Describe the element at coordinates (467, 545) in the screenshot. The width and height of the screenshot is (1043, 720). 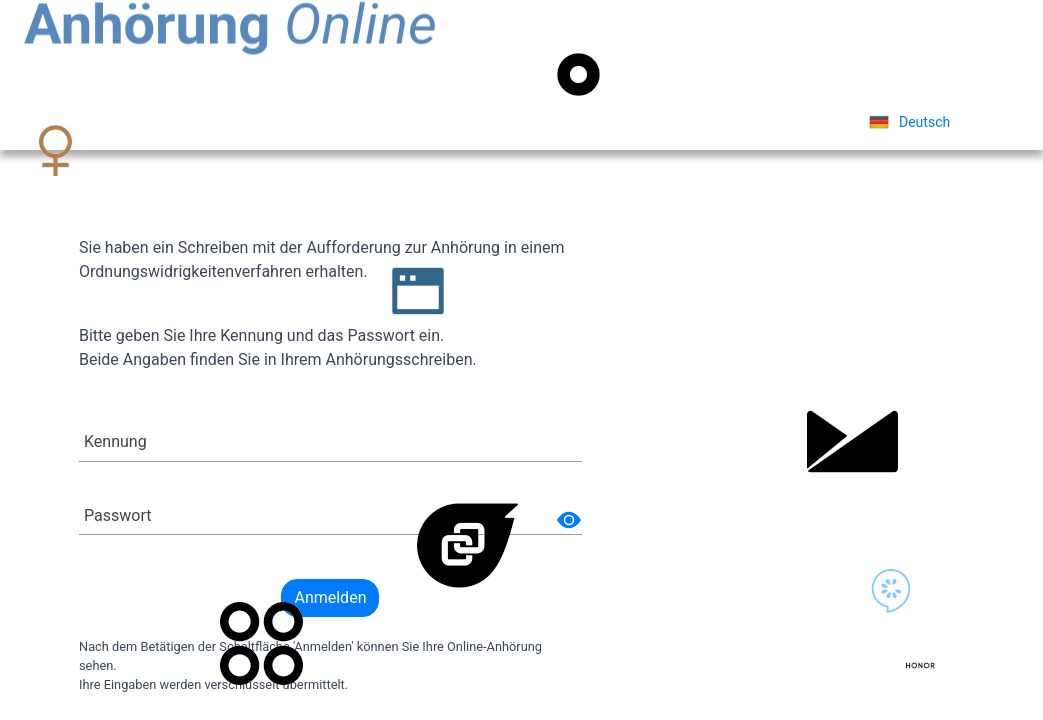
I see `linkfire logo` at that location.